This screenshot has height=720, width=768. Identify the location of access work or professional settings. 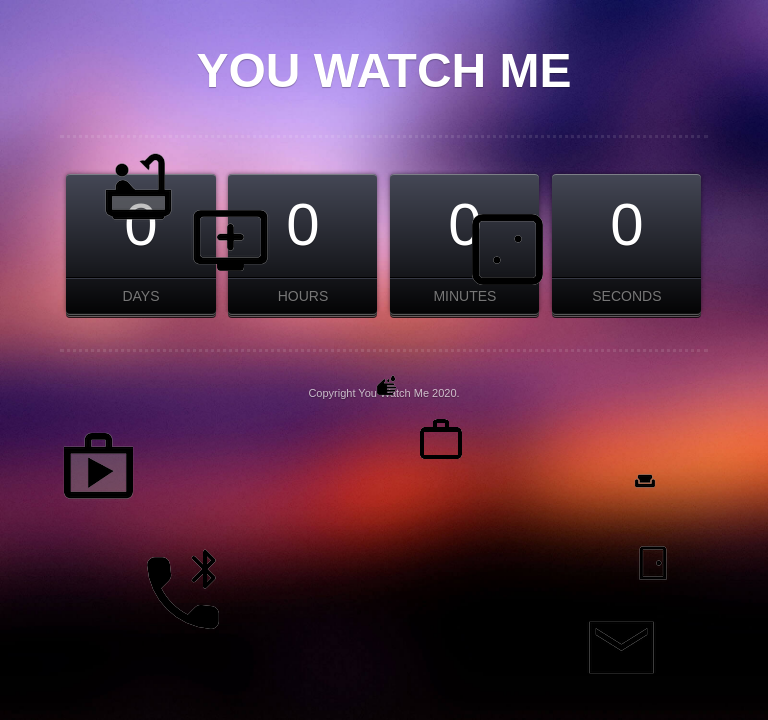
(441, 440).